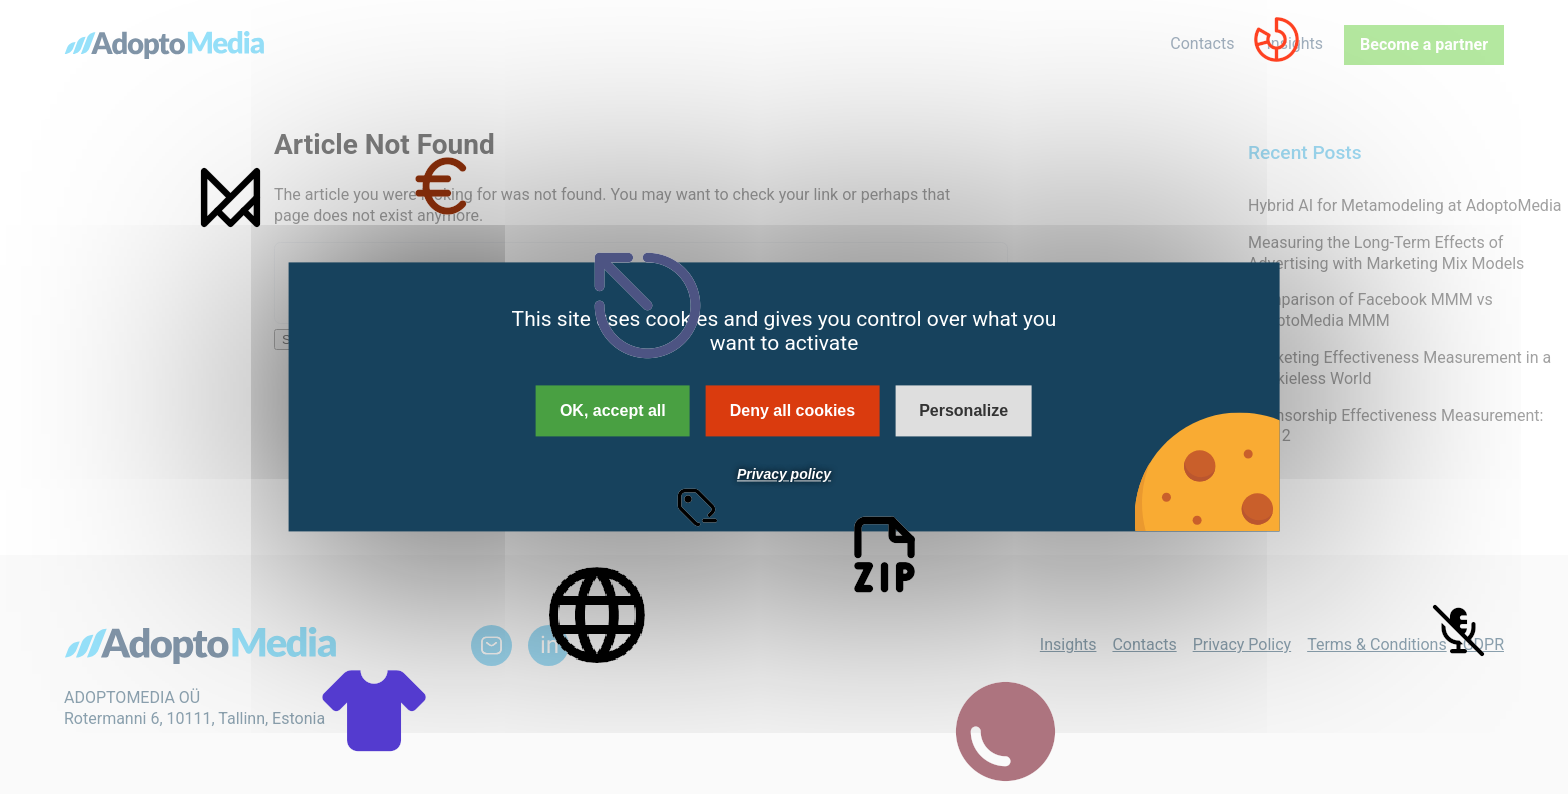 This screenshot has width=1568, height=794. Describe the element at coordinates (374, 708) in the screenshot. I see `browse clothing or apparel items` at that location.